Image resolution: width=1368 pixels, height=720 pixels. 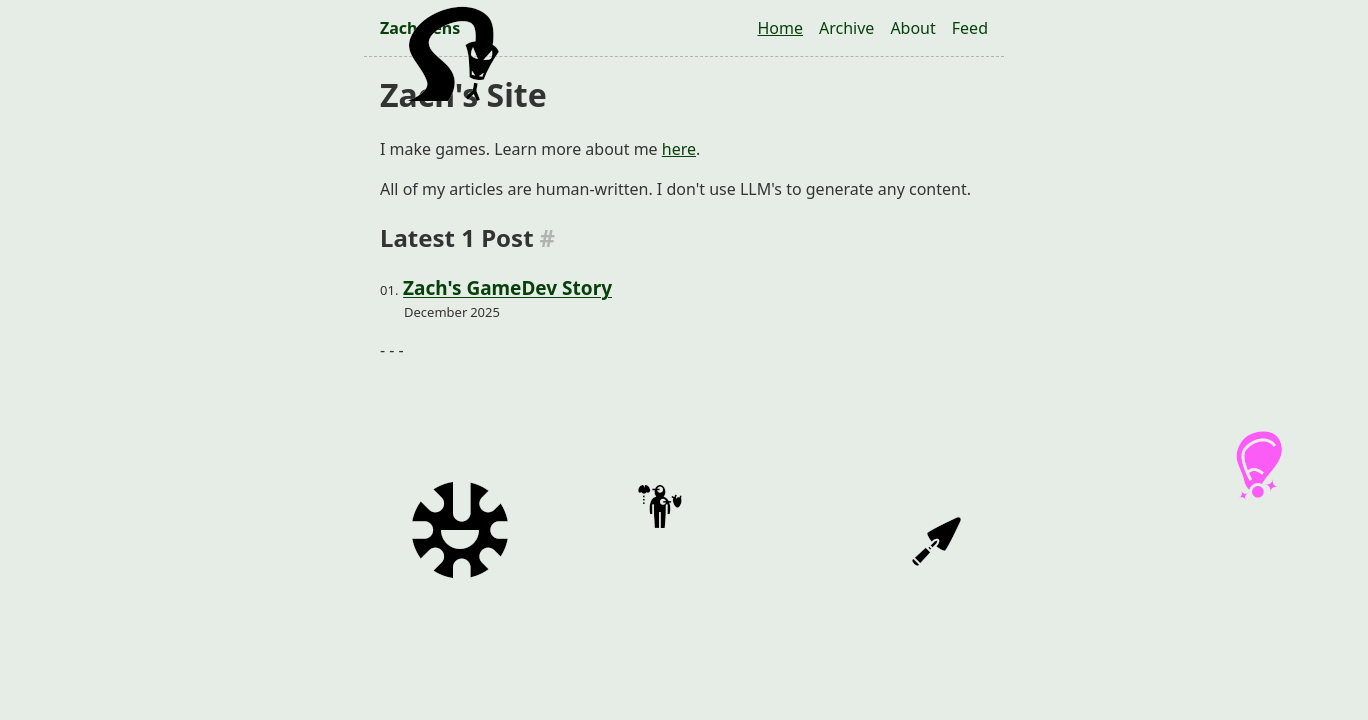 What do you see at coordinates (1258, 466) in the screenshot?
I see `browse jewelry or accessories` at bounding box center [1258, 466].